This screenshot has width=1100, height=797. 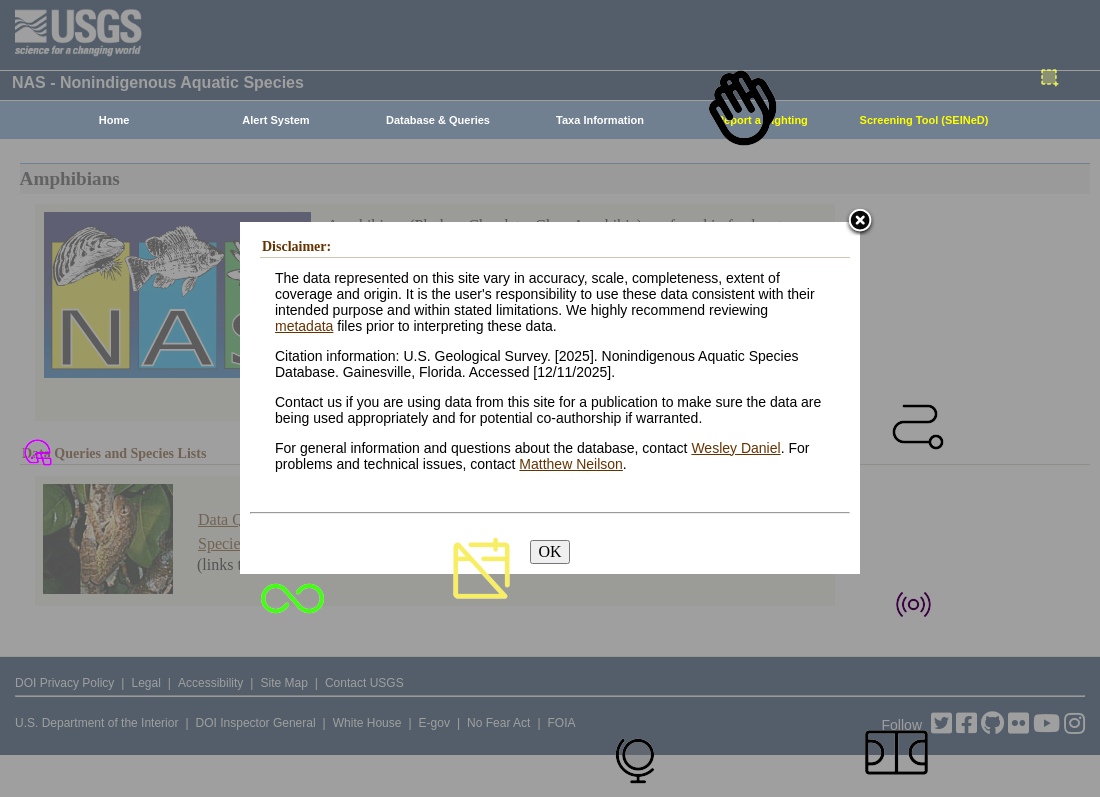 I want to click on add to current selection, so click(x=1049, y=77).